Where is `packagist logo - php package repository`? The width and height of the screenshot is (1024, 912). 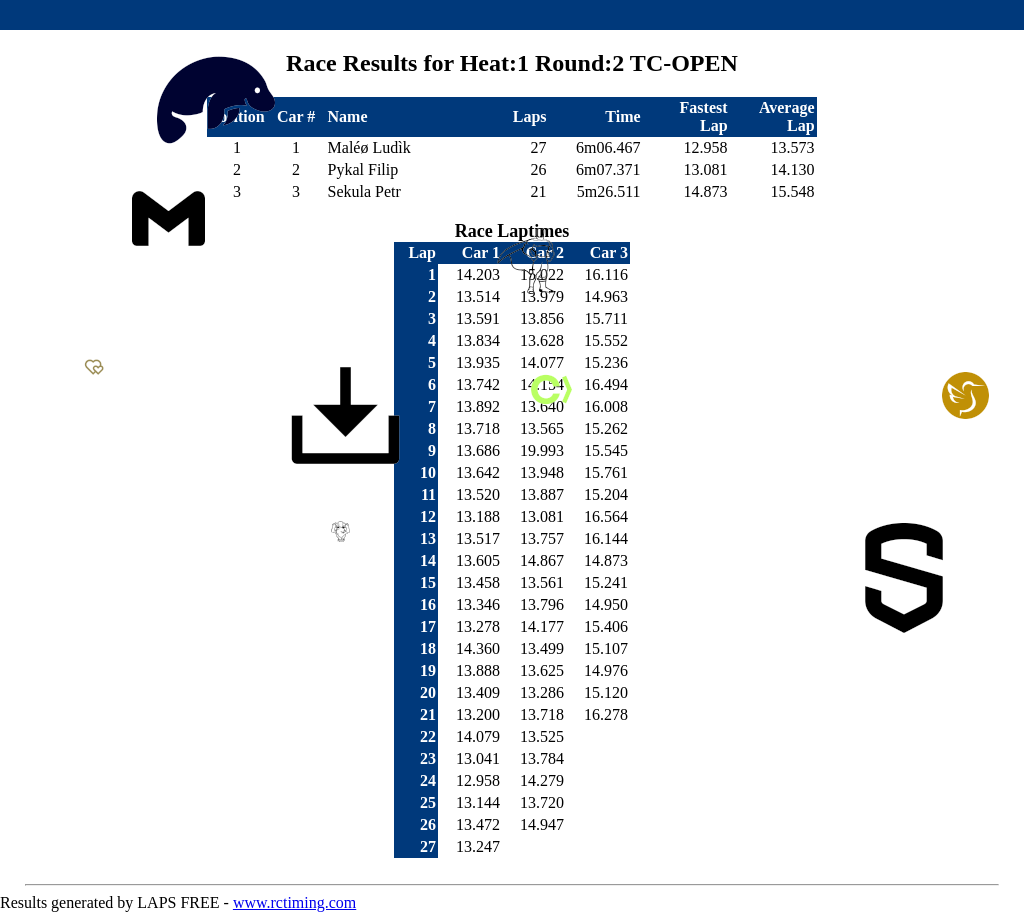 packagist logo - php package repository is located at coordinates (340, 531).